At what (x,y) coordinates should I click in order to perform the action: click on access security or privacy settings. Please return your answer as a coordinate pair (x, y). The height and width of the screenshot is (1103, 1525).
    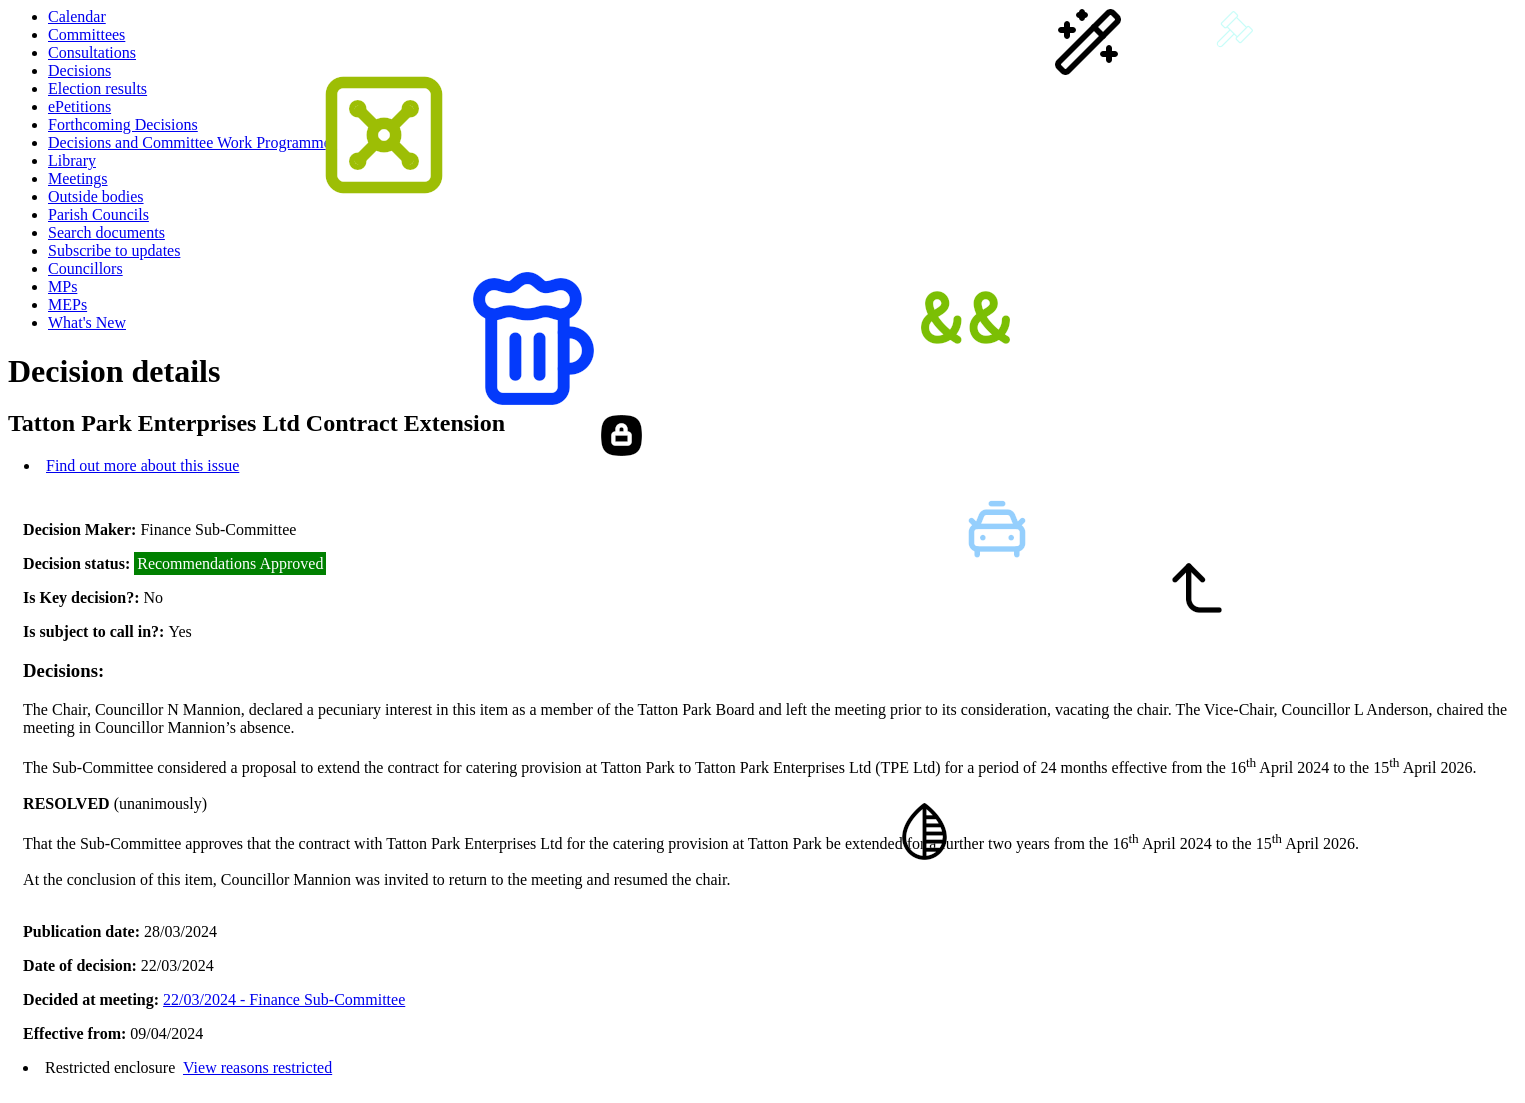
    Looking at the image, I should click on (621, 435).